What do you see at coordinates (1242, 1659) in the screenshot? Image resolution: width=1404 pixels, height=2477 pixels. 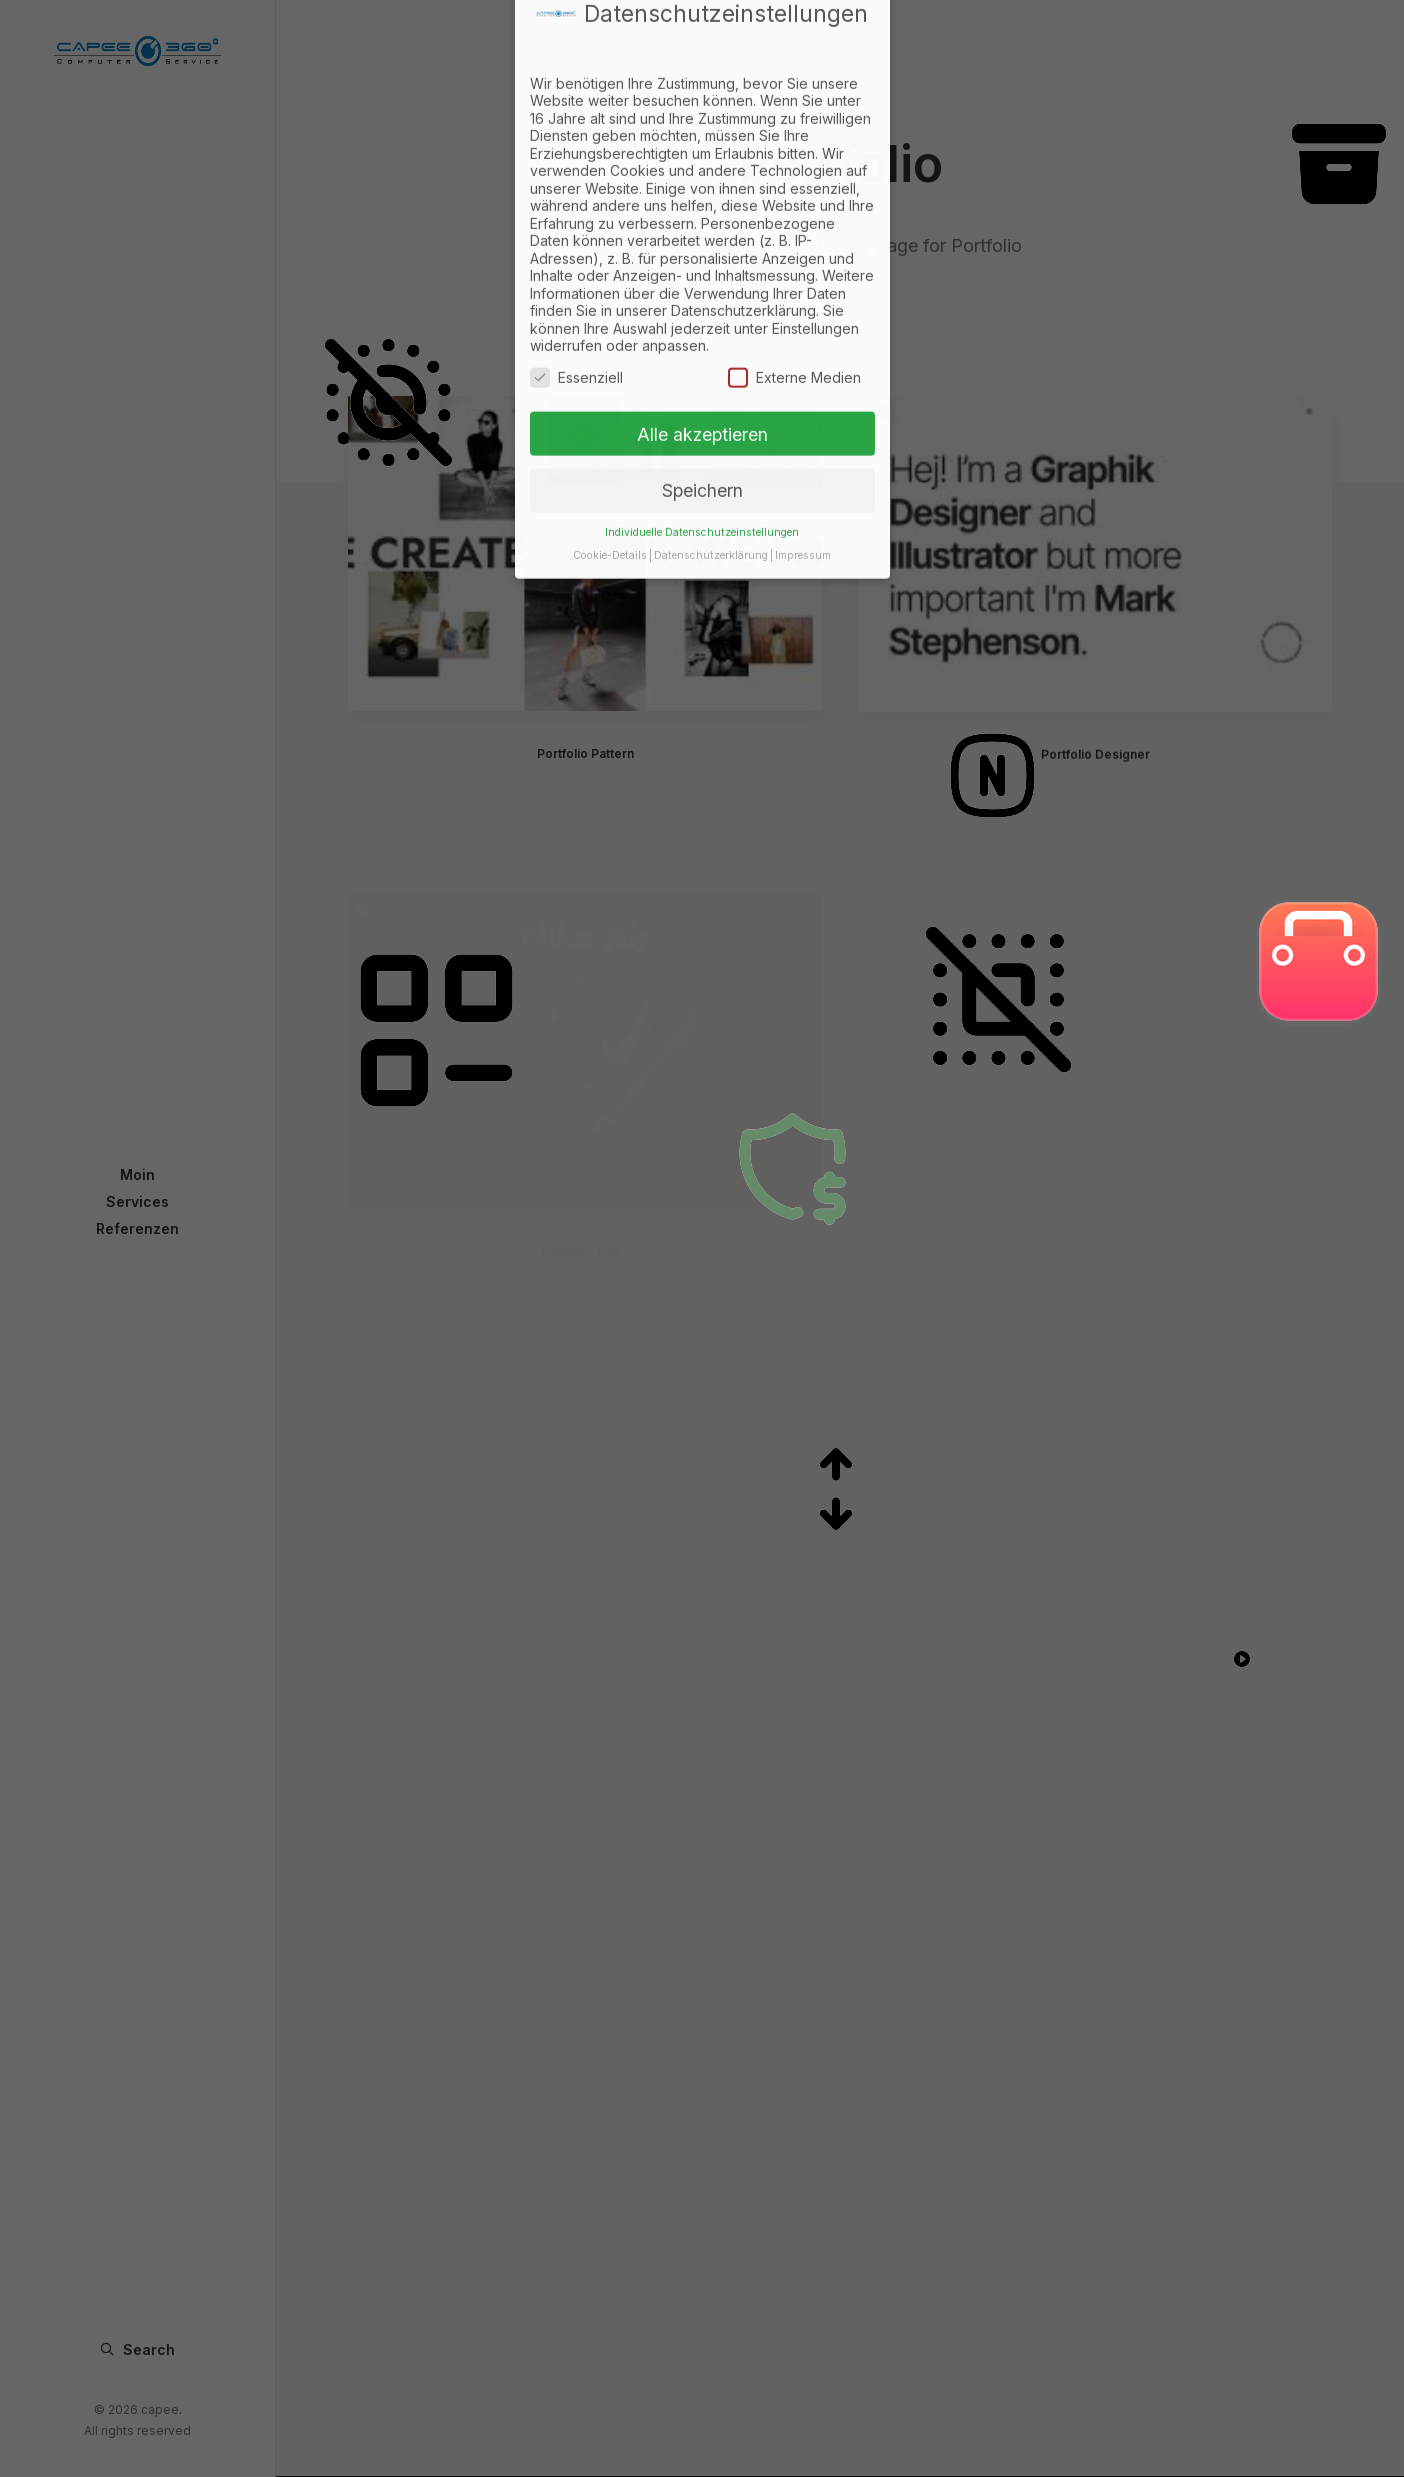 I see `play media or video content` at bounding box center [1242, 1659].